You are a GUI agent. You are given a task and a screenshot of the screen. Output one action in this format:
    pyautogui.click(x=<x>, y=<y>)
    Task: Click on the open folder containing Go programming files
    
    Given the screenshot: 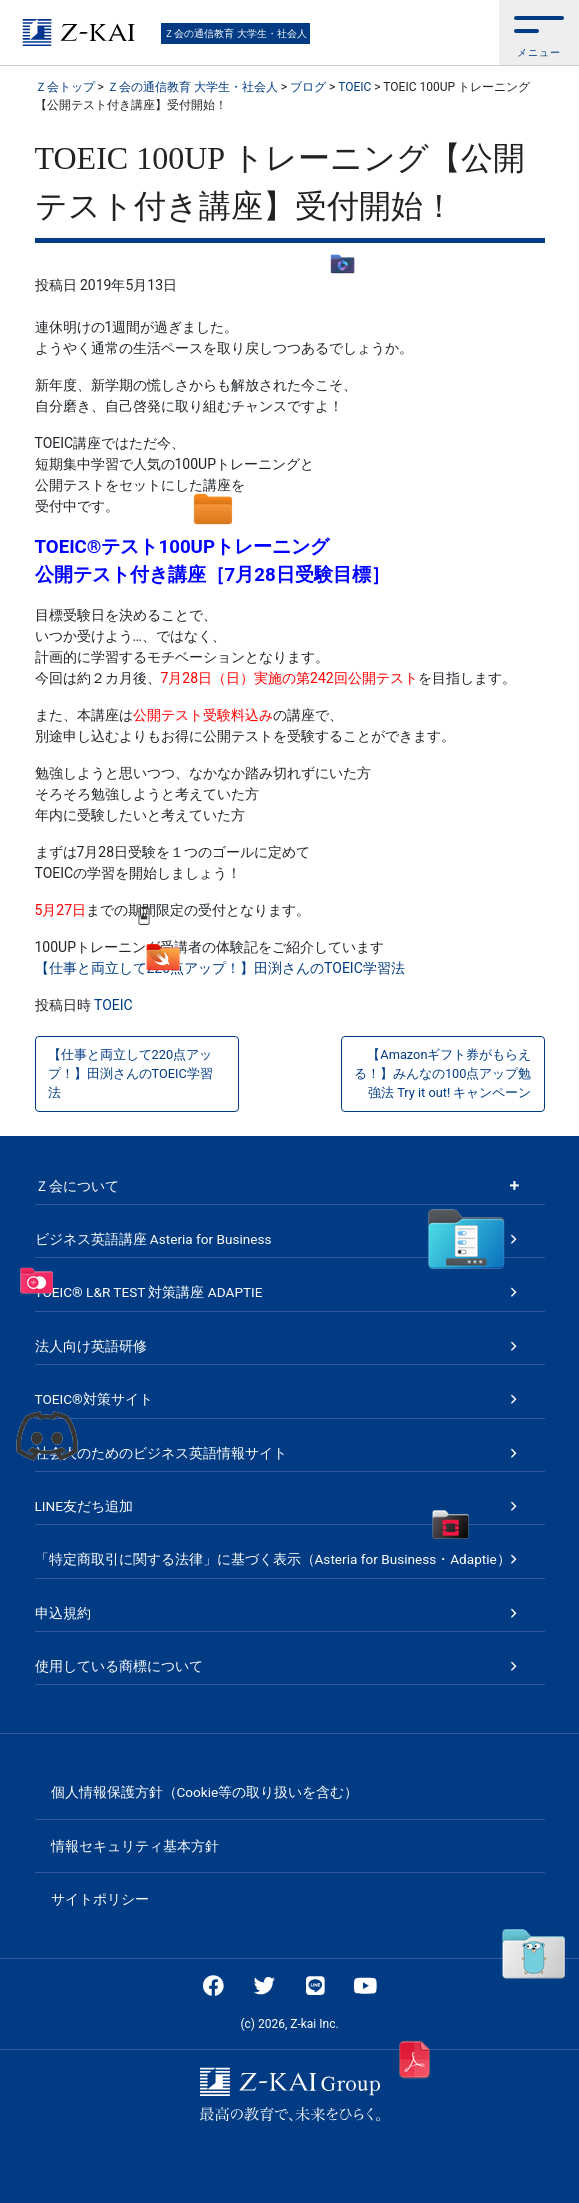 What is the action you would take?
    pyautogui.click(x=533, y=1955)
    